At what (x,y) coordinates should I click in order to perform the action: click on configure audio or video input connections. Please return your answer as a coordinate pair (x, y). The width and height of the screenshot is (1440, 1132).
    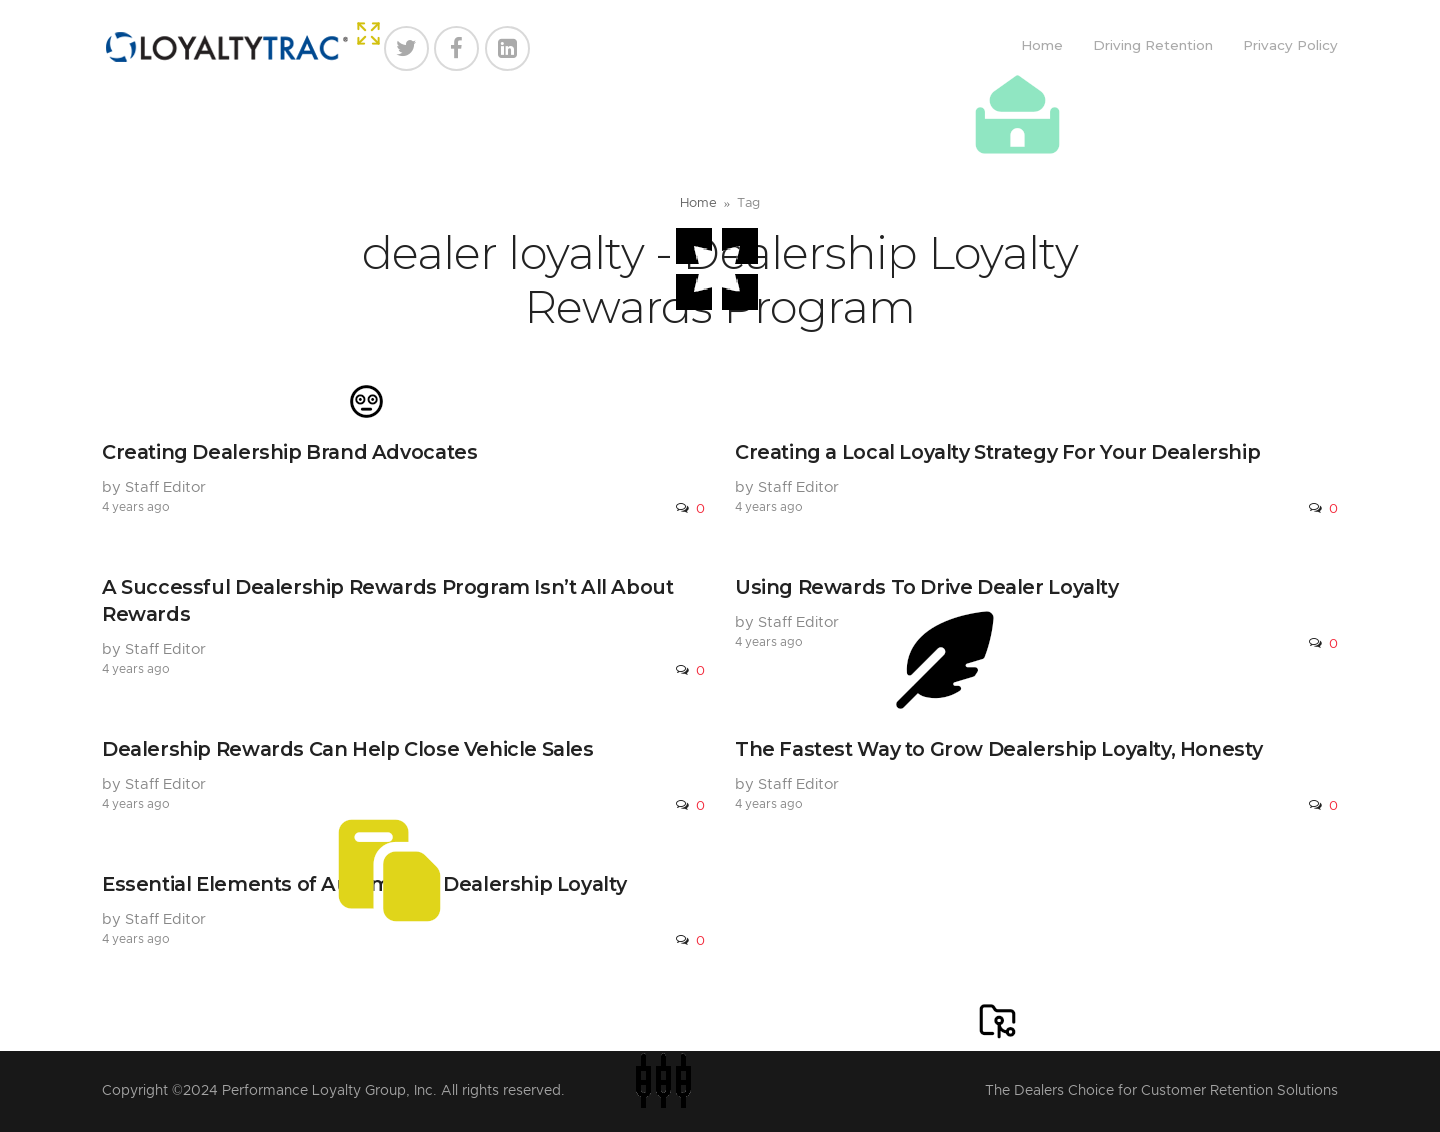
    Looking at the image, I should click on (663, 1080).